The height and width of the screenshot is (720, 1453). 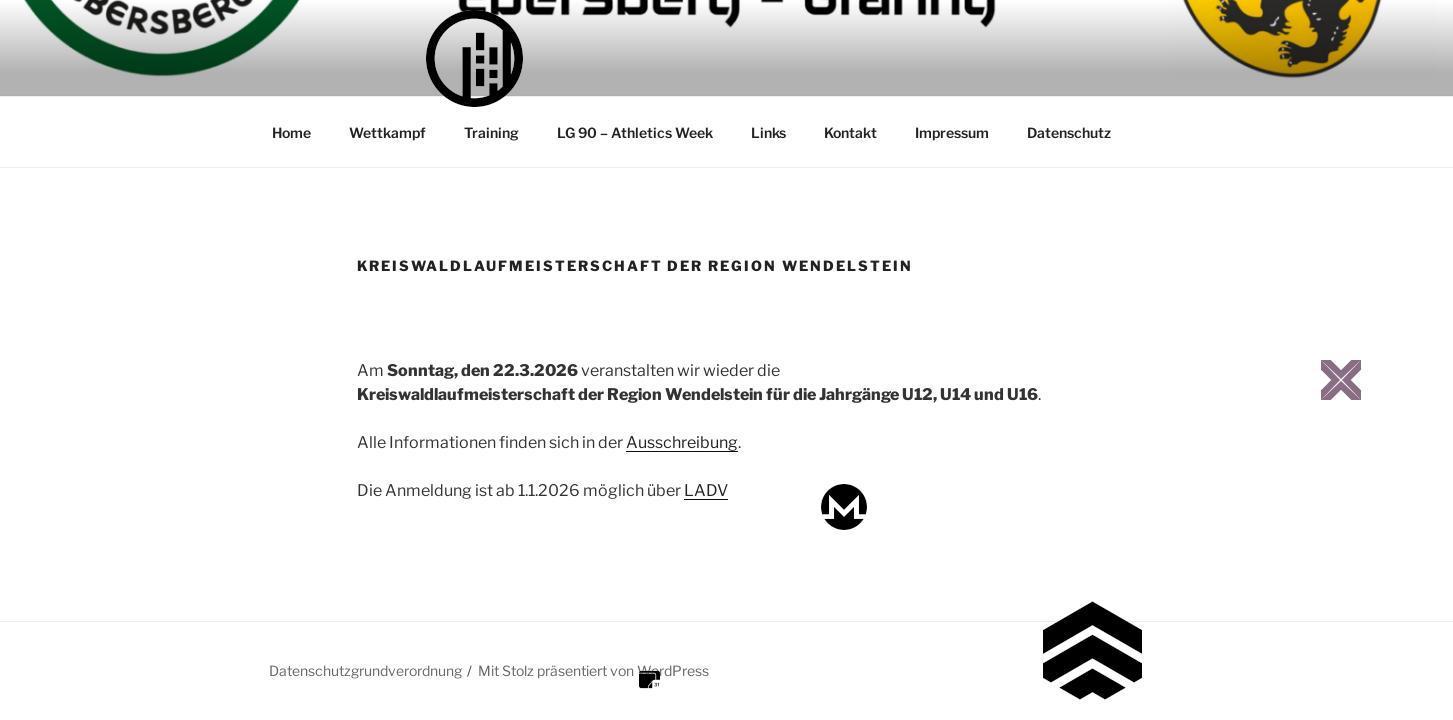 I want to click on open Proton Calendar app, so click(x=649, y=679).